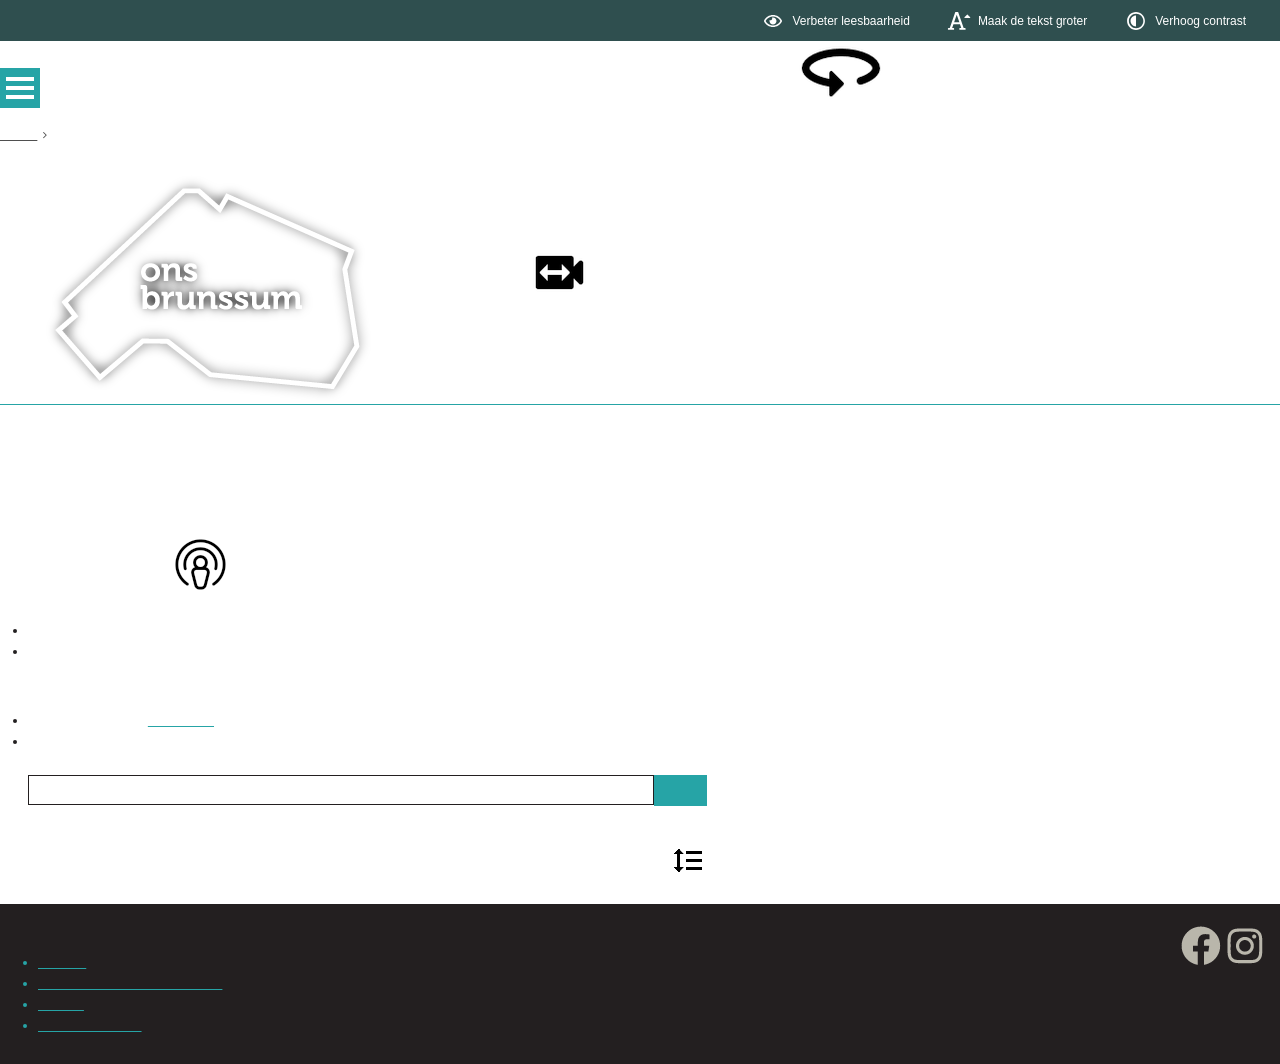 The height and width of the screenshot is (1064, 1280). I want to click on open apple podcasts, so click(200, 564).